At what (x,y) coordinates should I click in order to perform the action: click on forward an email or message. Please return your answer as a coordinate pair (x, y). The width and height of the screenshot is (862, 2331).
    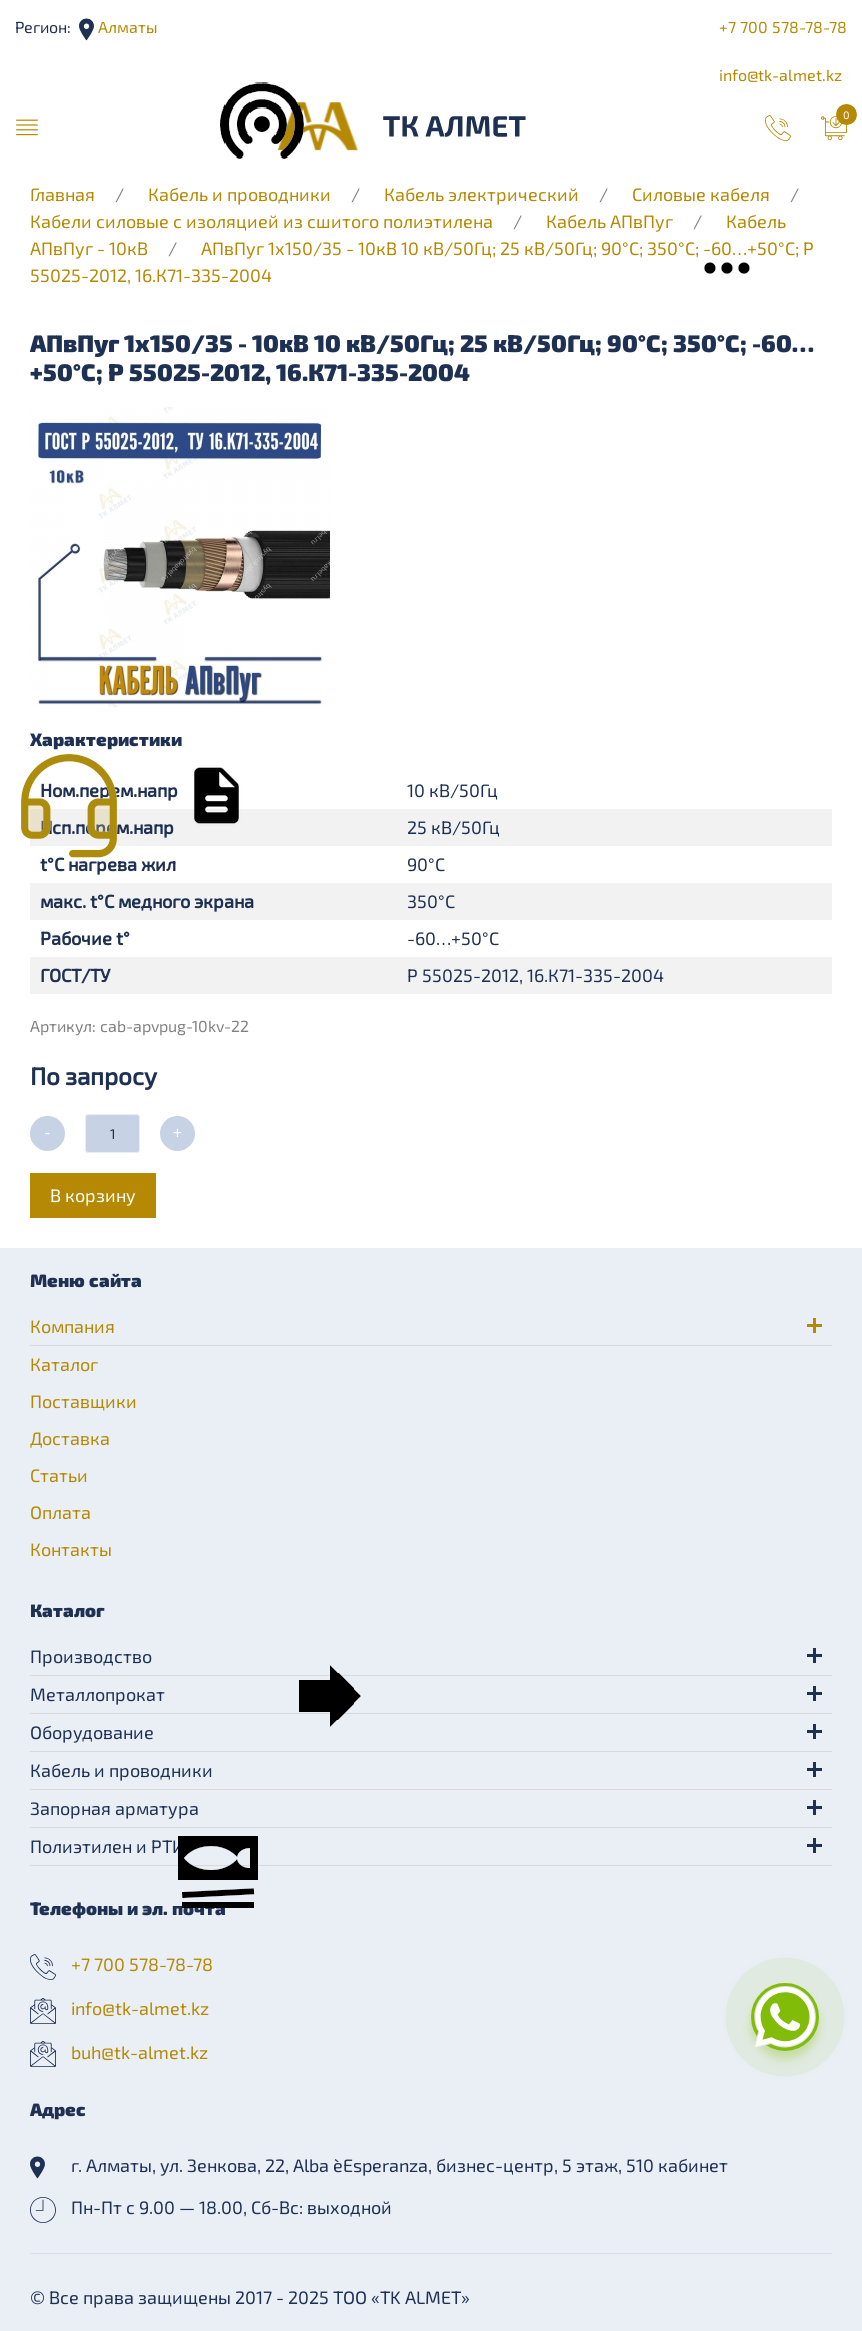
    Looking at the image, I should click on (330, 1696).